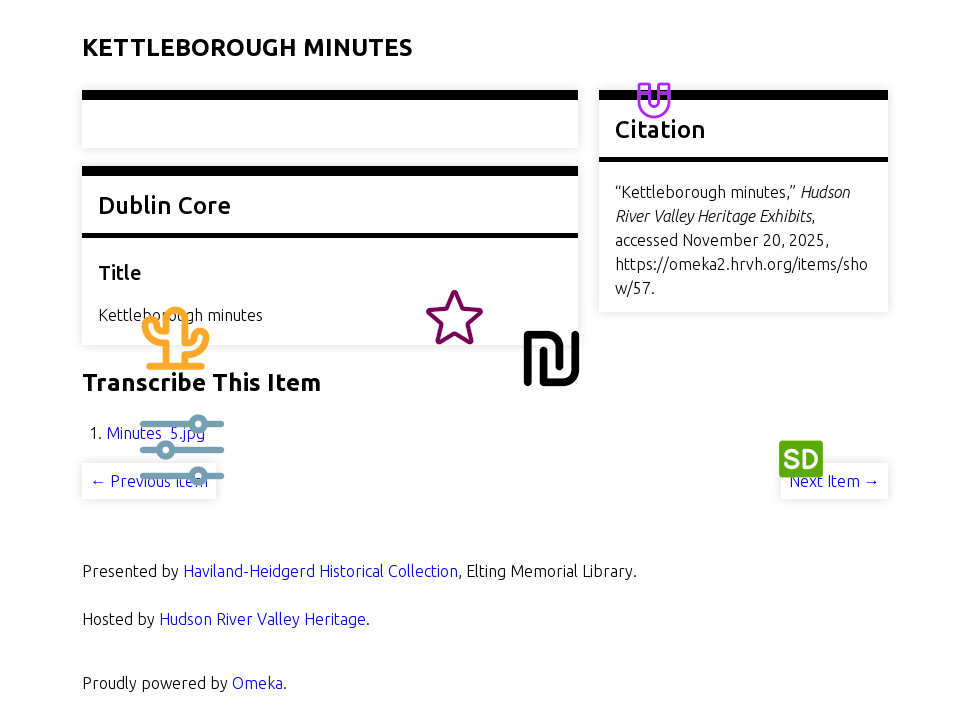  What do you see at coordinates (801, 459) in the screenshot?
I see `indicates standard definition video quality` at bounding box center [801, 459].